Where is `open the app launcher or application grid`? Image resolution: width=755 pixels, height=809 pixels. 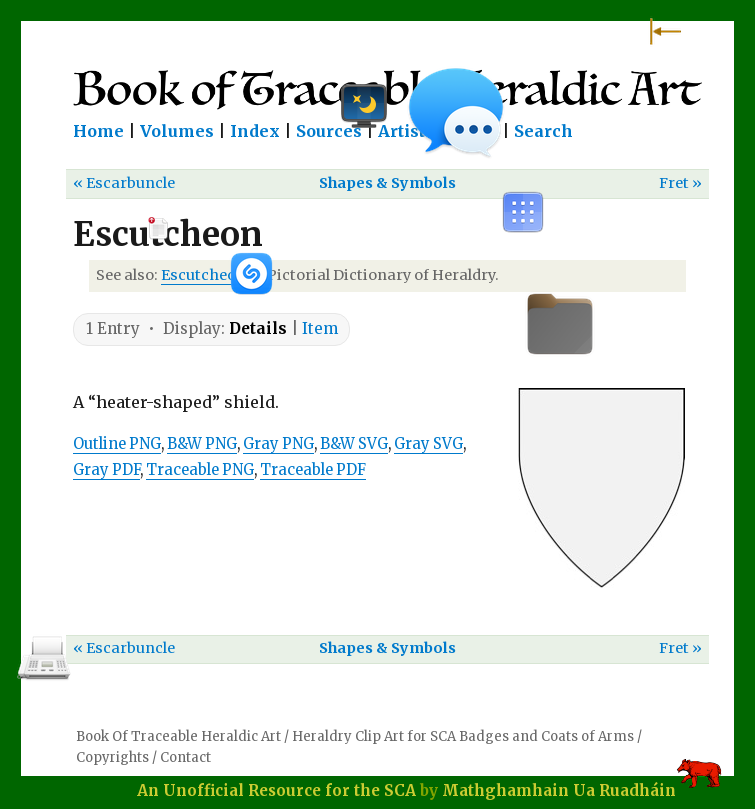 open the app launcher or application grid is located at coordinates (523, 212).